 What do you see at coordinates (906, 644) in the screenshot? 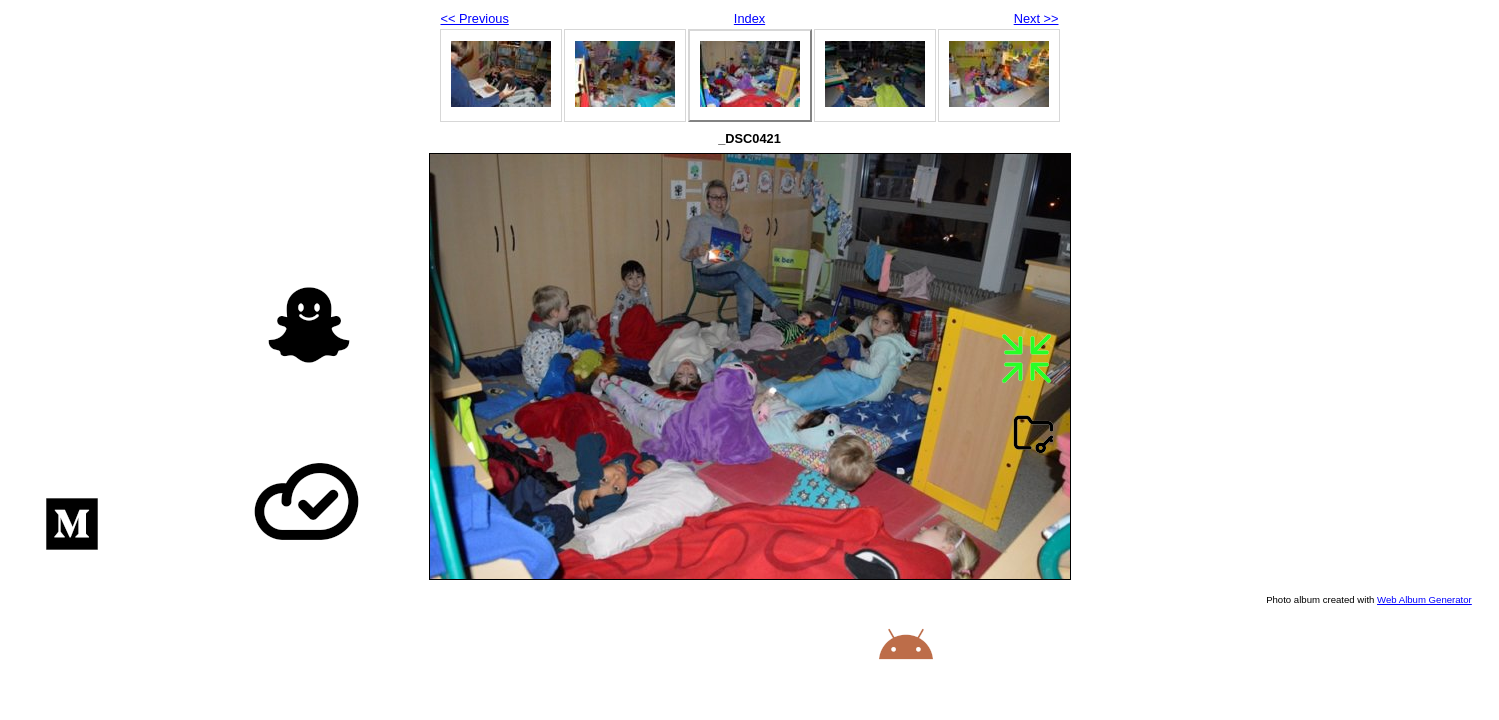
I see `android operating system logo` at bounding box center [906, 644].